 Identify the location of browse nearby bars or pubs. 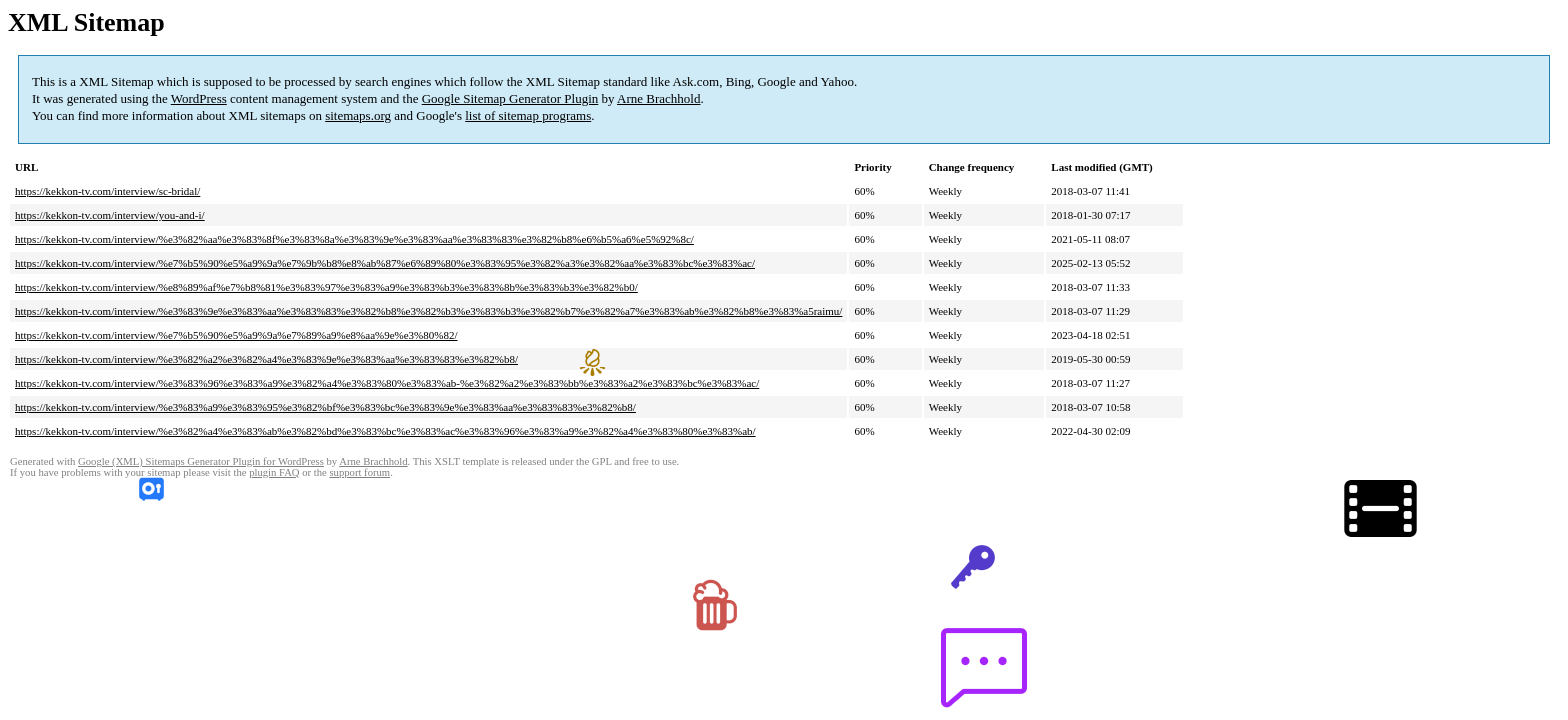
(715, 605).